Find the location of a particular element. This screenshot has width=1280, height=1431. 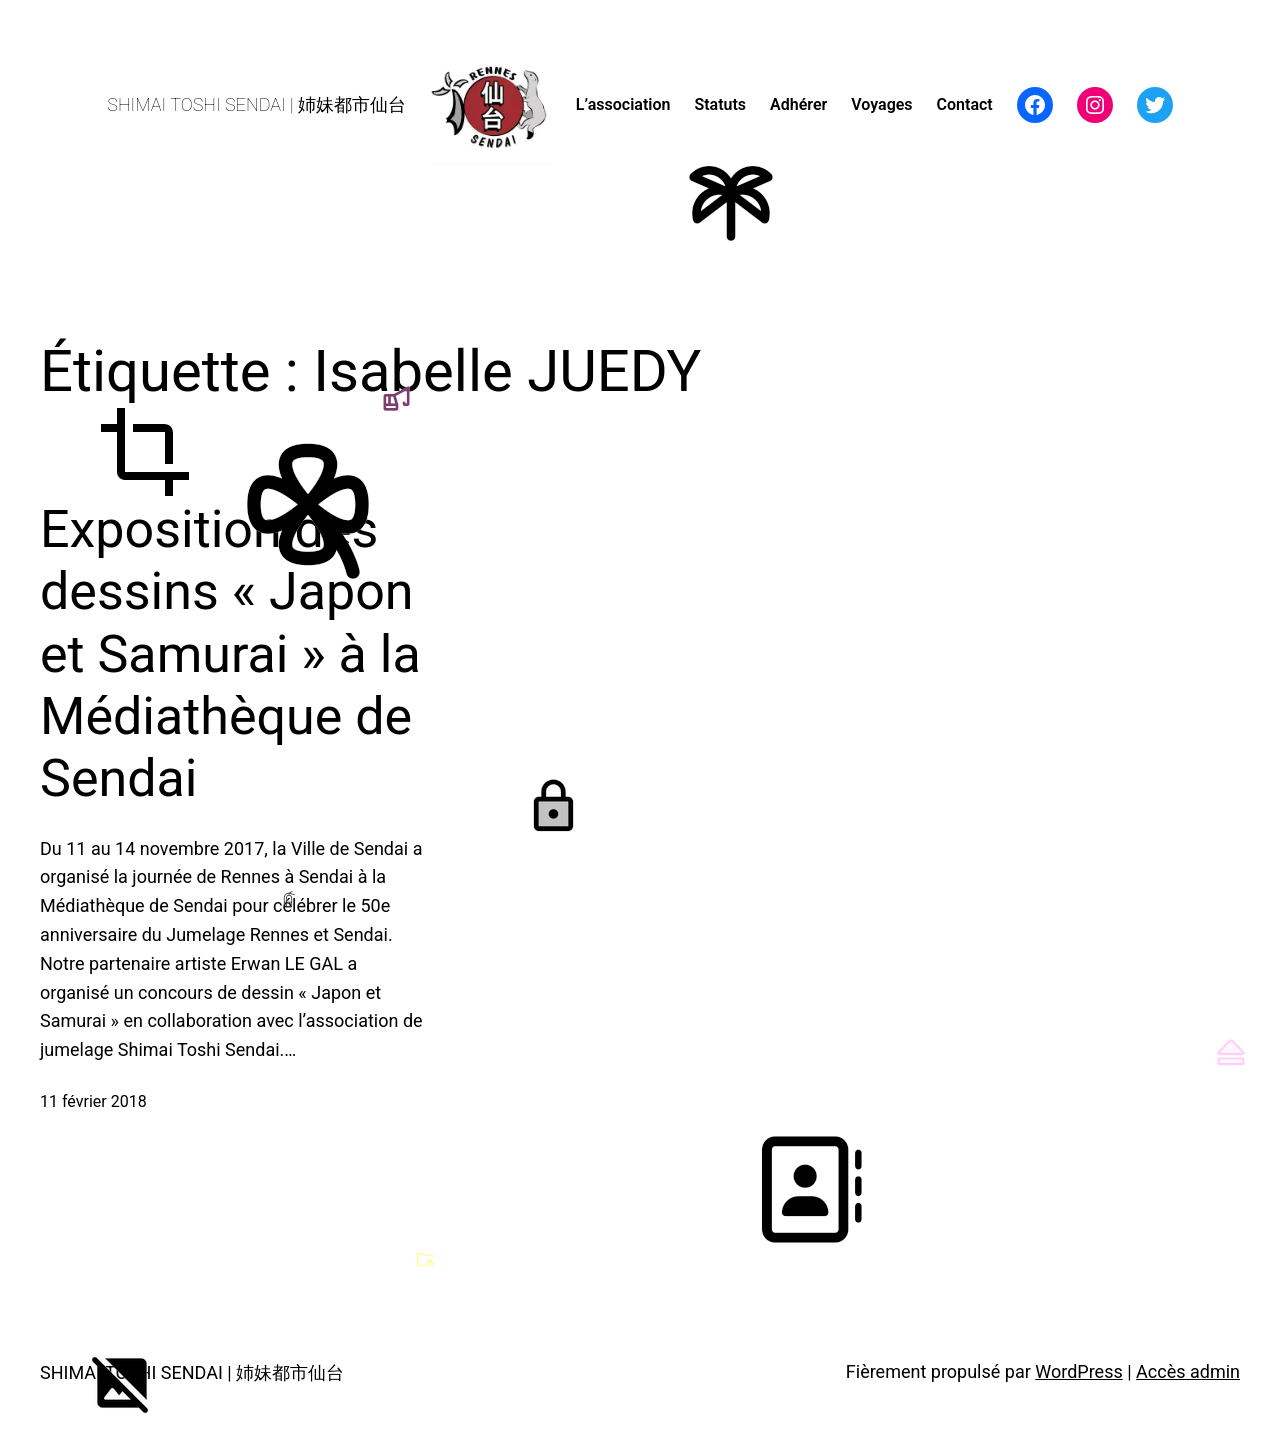

crop an image is located at coordinates (145, 452).